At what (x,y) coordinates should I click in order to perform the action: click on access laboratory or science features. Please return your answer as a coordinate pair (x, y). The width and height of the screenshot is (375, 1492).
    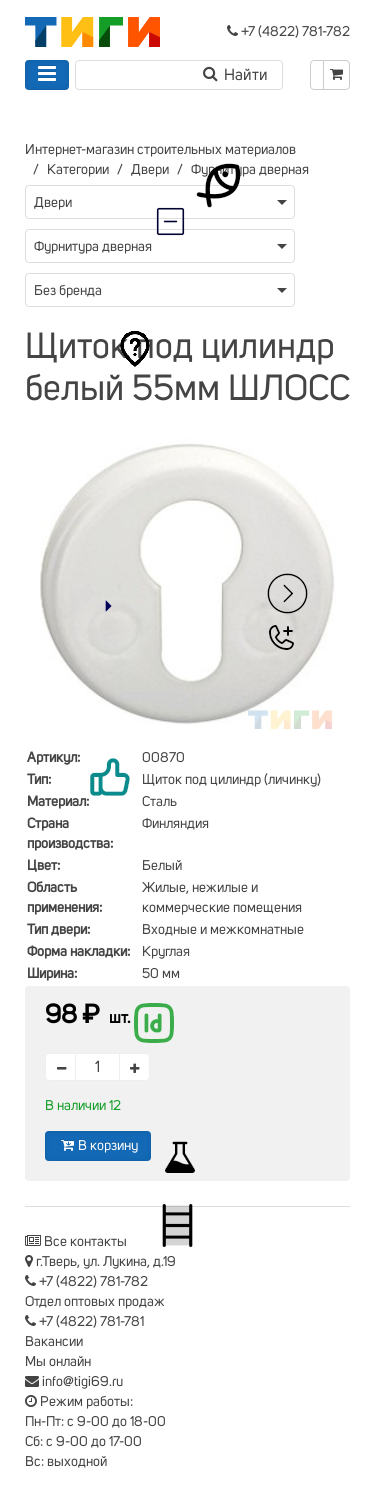
    Looking at the image, I should click on (180, 1158).